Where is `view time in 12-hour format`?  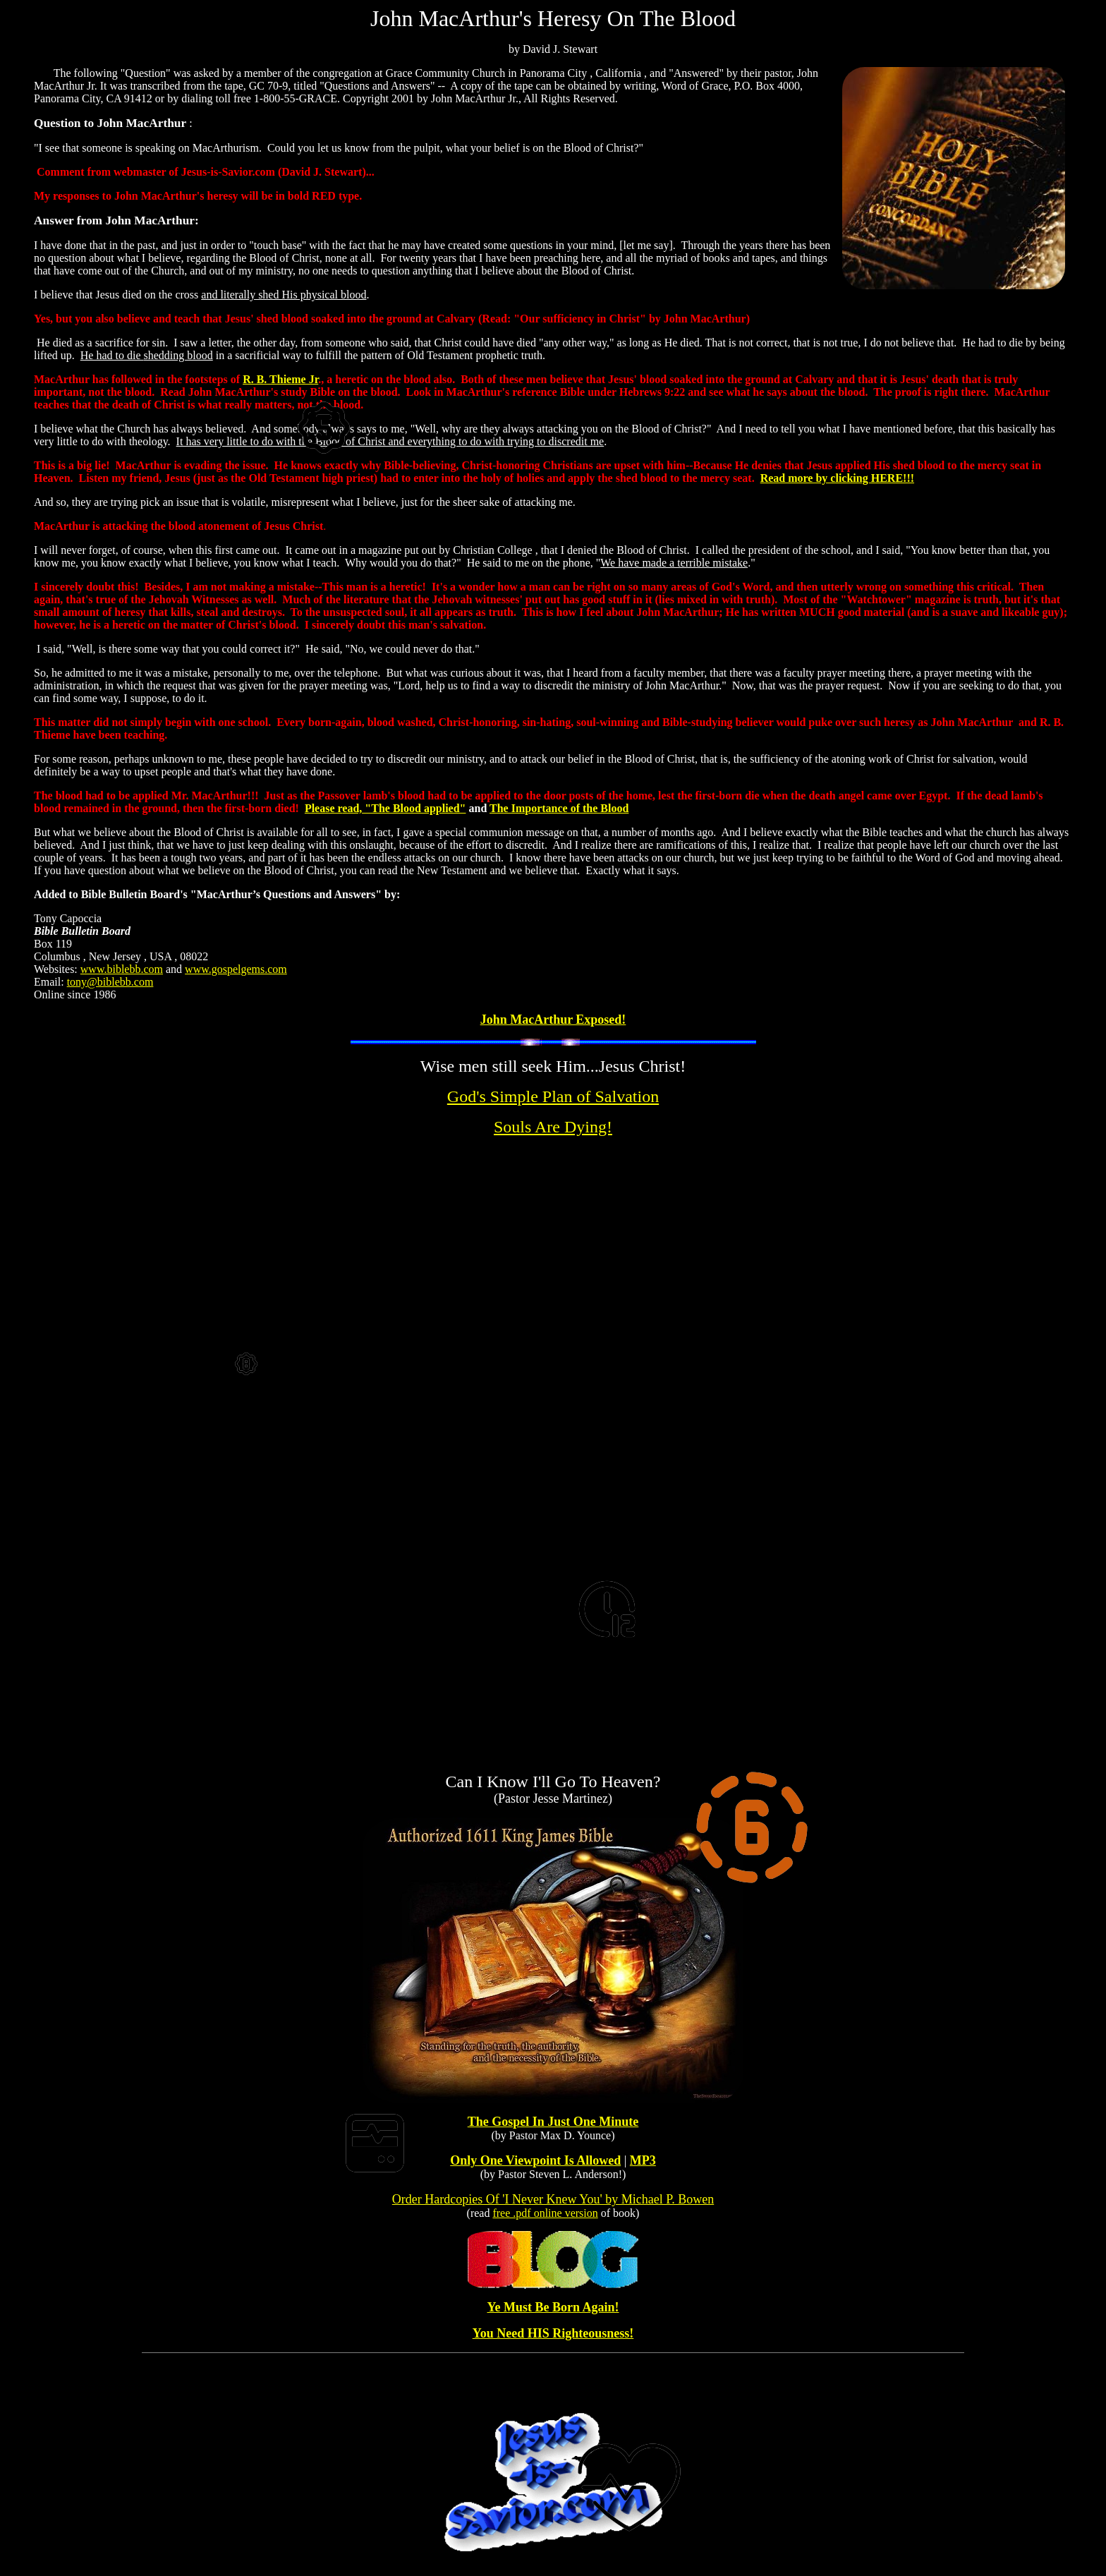
view time in 12-hour format is located at coordinates (607, 1609).